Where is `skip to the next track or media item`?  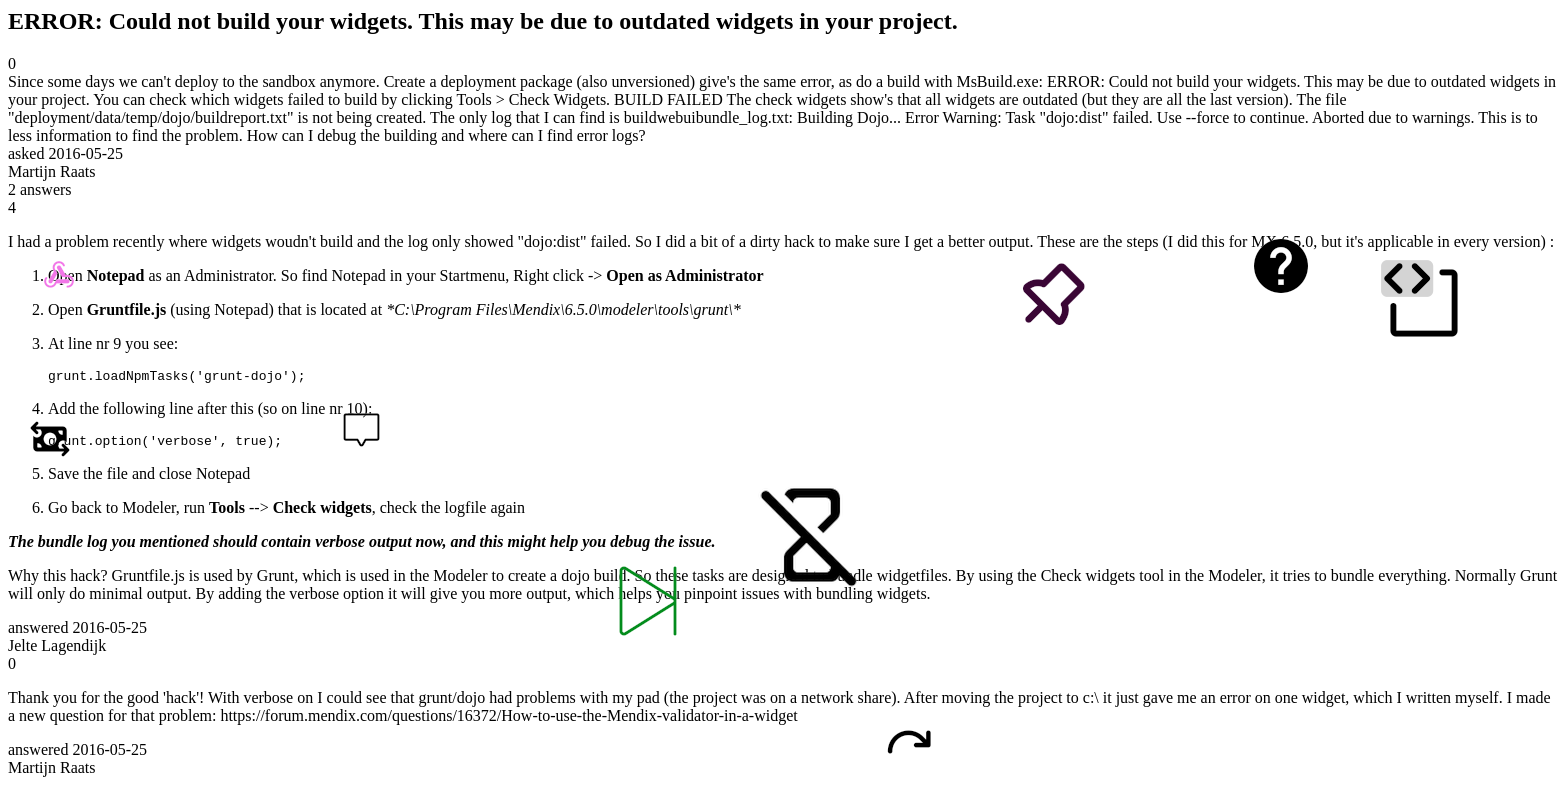
skip to the next track or media item is located at coordinates (648, 601).